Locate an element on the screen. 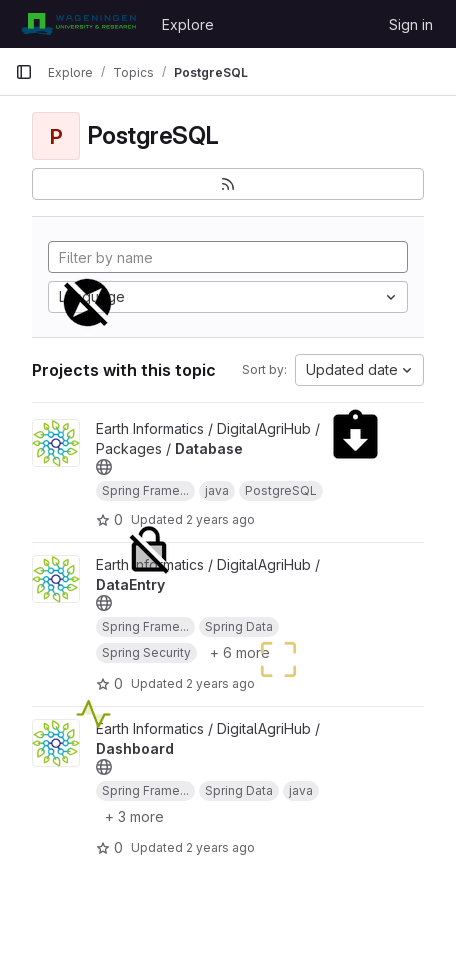  indicates an unencrypted or insecure email connection is located at coordinates (149, 550).